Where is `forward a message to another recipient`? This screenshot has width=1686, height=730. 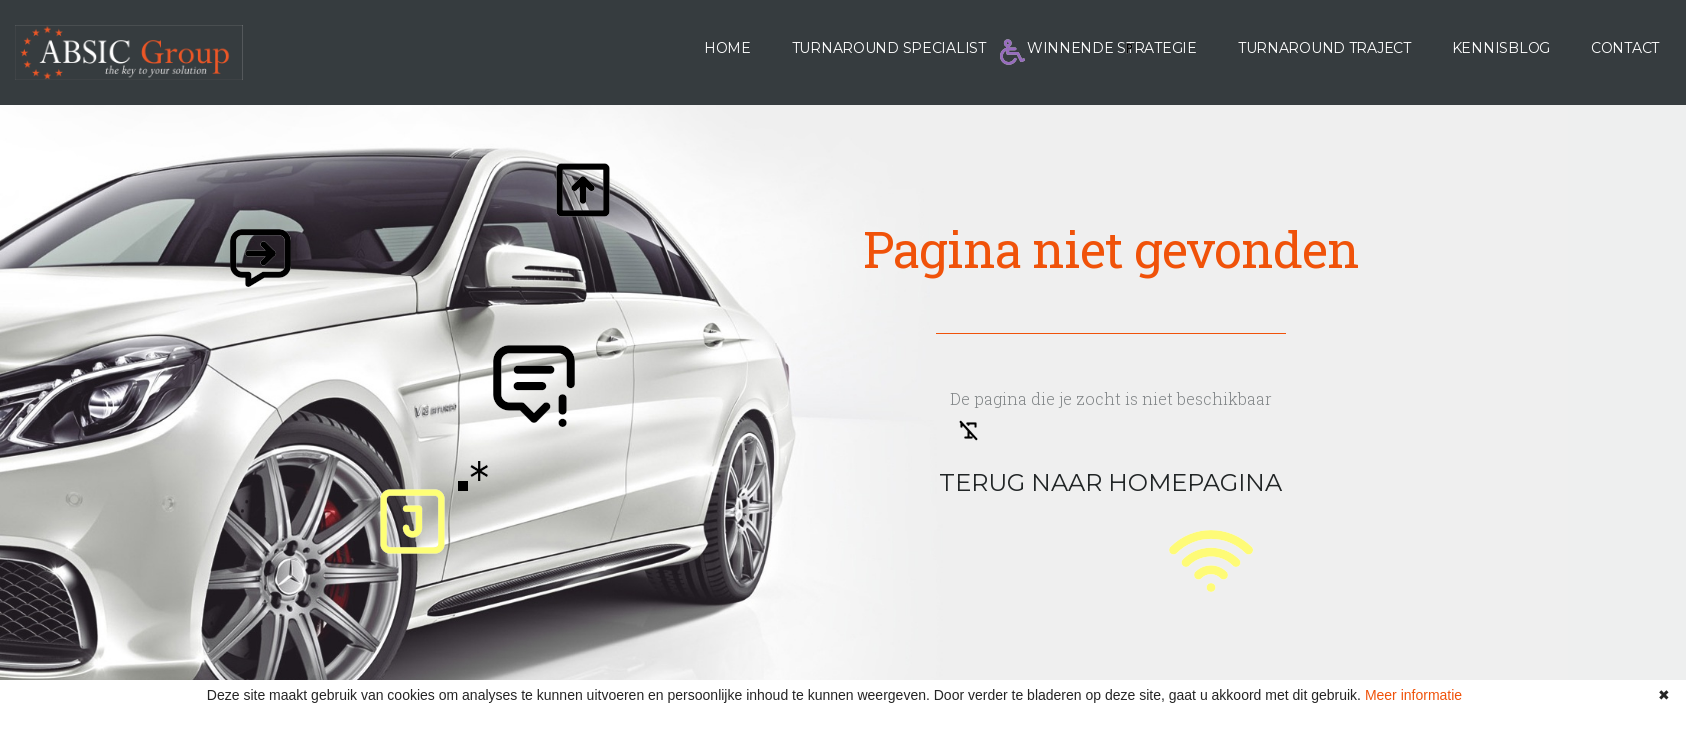 forward a message to another recipient is located at coordinates (260, 256).